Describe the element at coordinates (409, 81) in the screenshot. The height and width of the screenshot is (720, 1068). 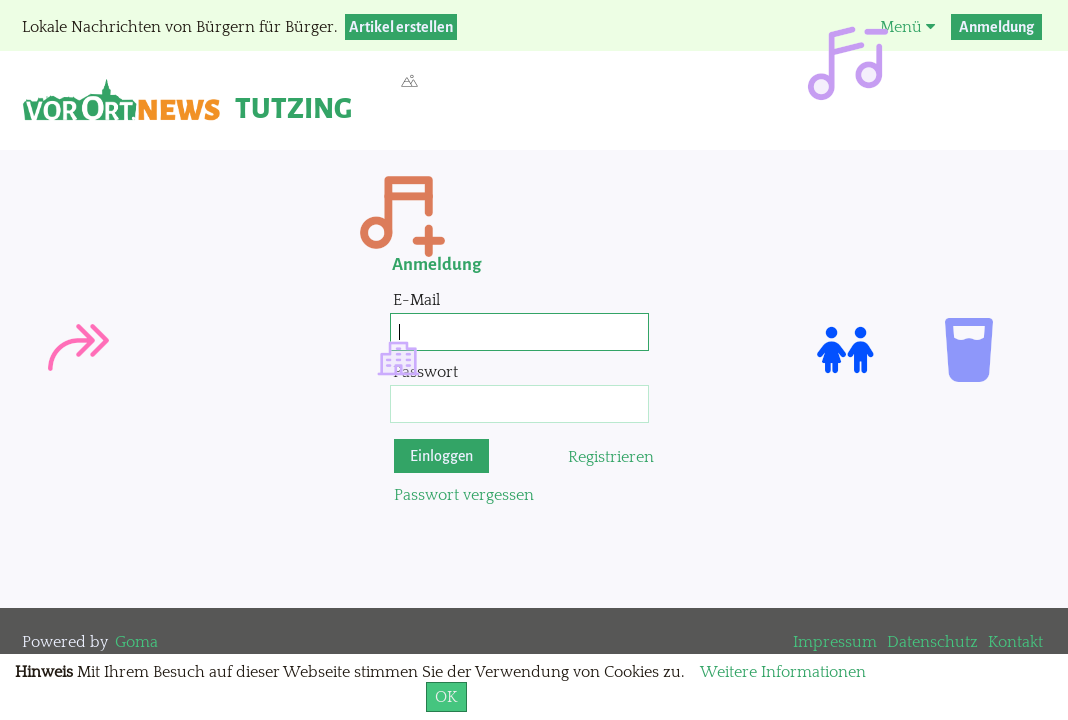
I see `view landscape or nature photos` at that location.